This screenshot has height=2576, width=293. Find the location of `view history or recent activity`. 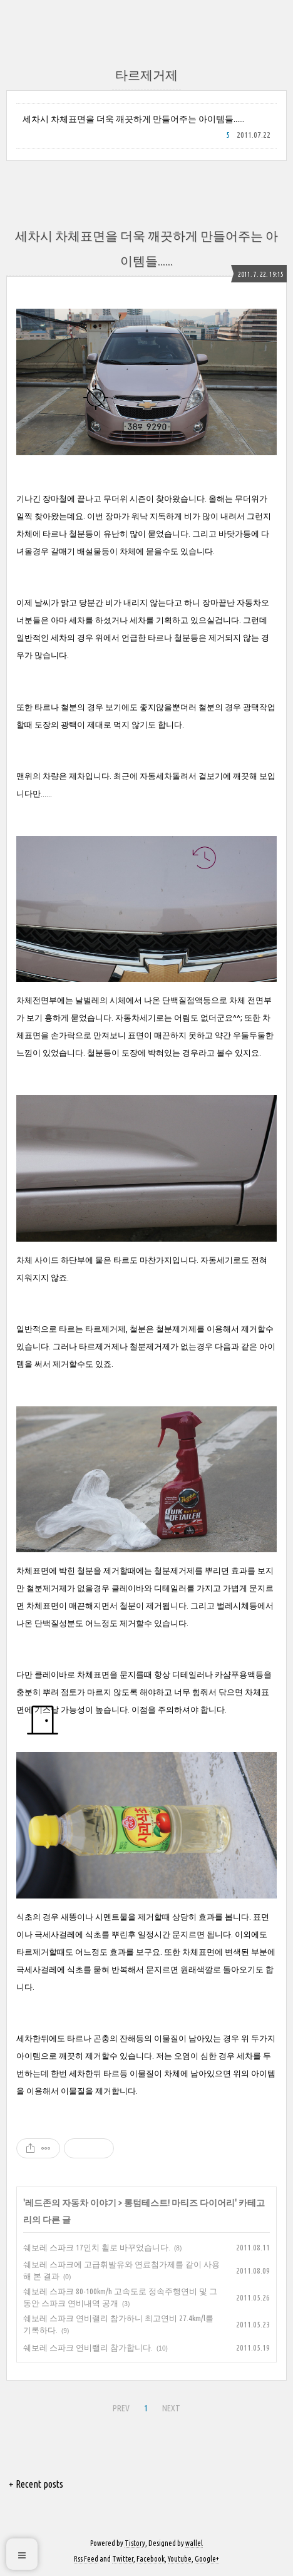

view history or recent activity is located at coordinates (205, 858).